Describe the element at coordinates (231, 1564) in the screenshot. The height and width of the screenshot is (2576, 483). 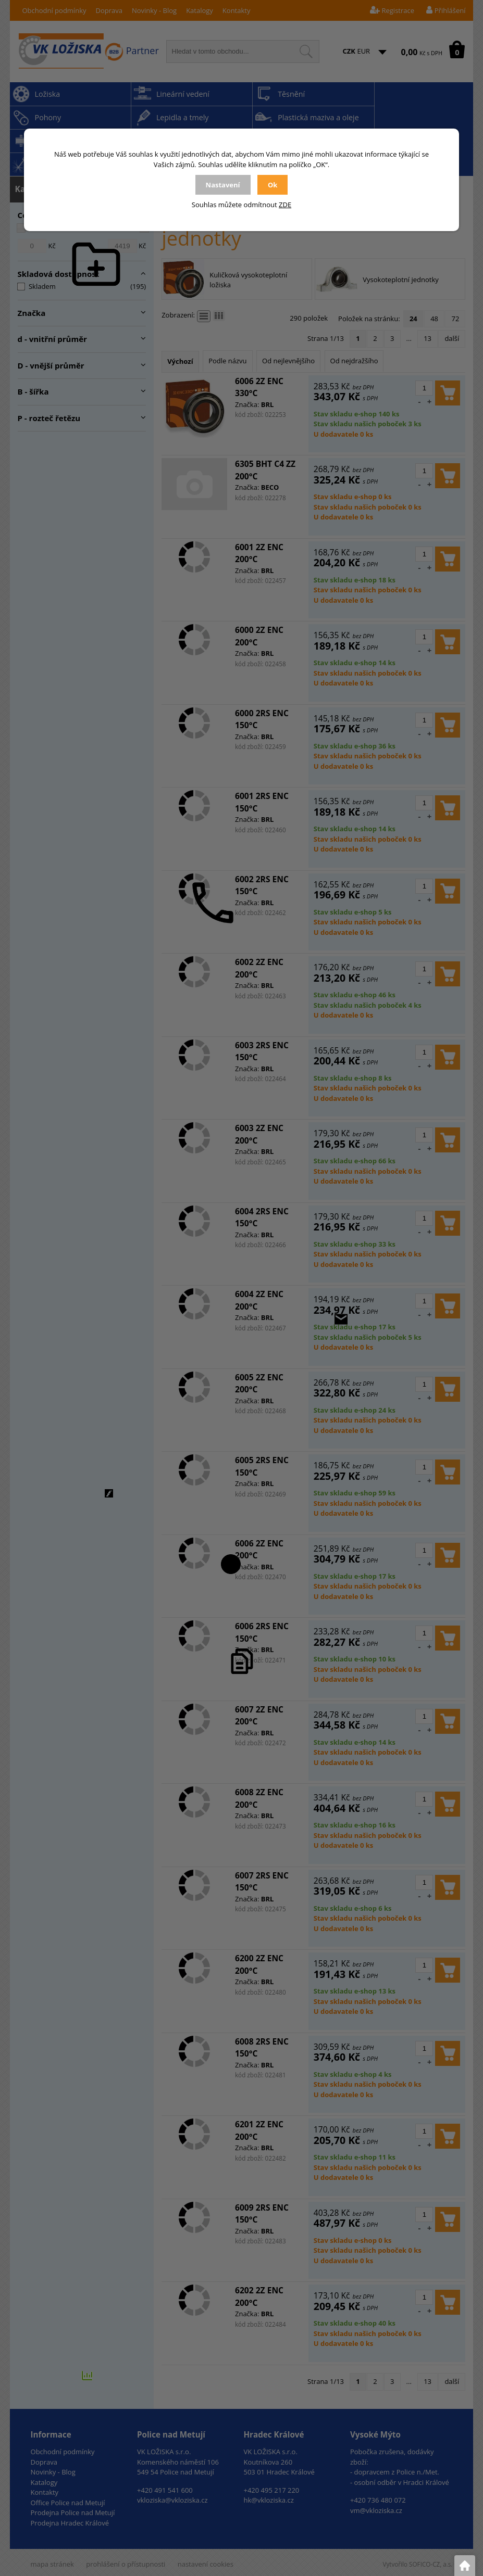
I see `indicates recording in progress` at that location.